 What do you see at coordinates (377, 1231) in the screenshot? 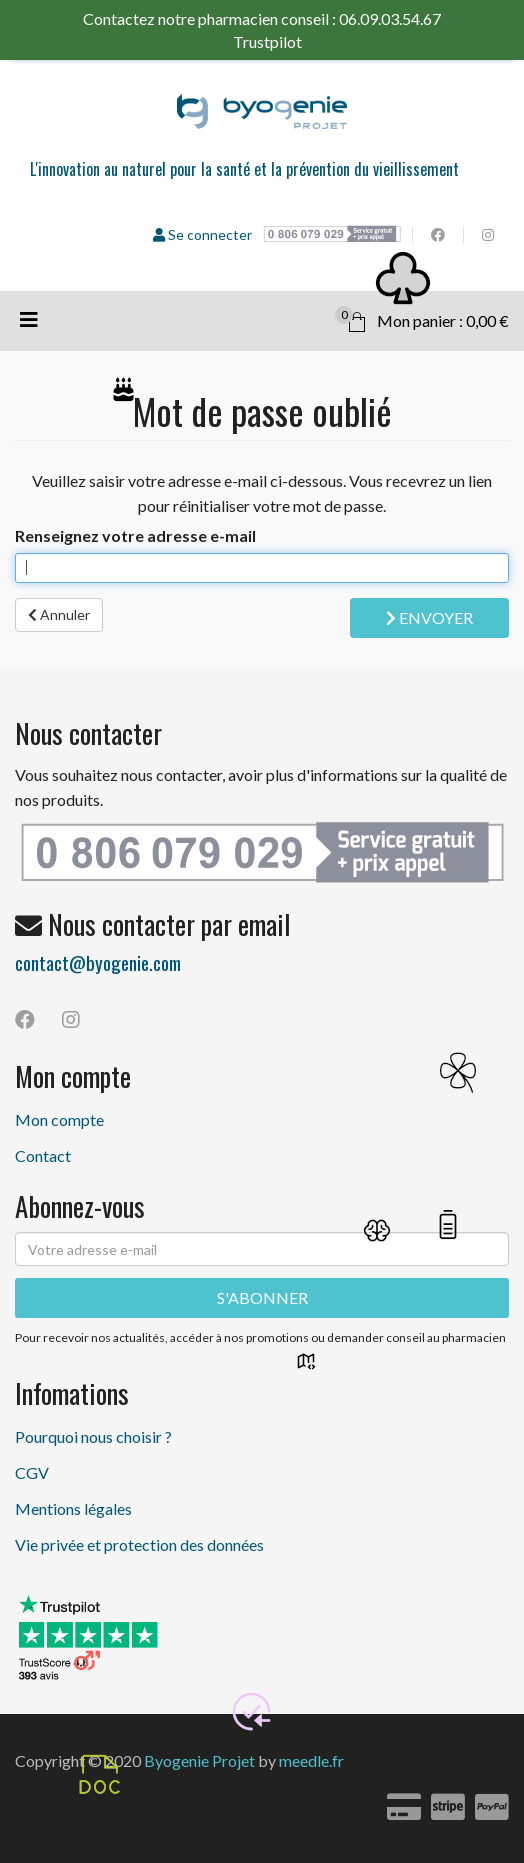
I see `access AI or smart features` at bounding box center [377, 1231].